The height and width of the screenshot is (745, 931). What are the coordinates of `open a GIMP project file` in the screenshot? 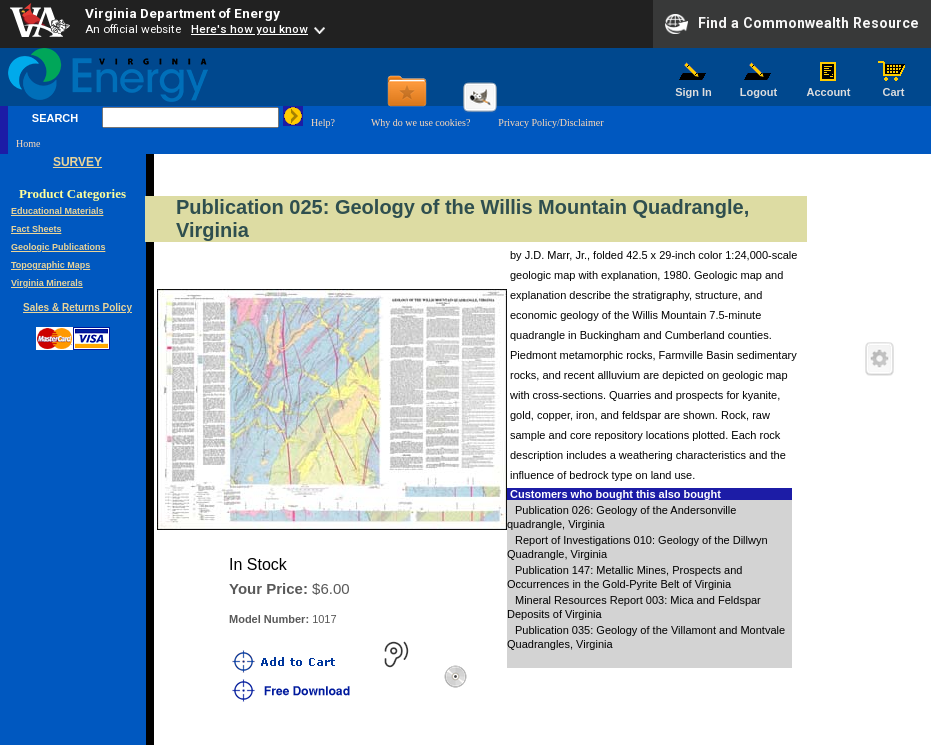 It's located at (480, 96).